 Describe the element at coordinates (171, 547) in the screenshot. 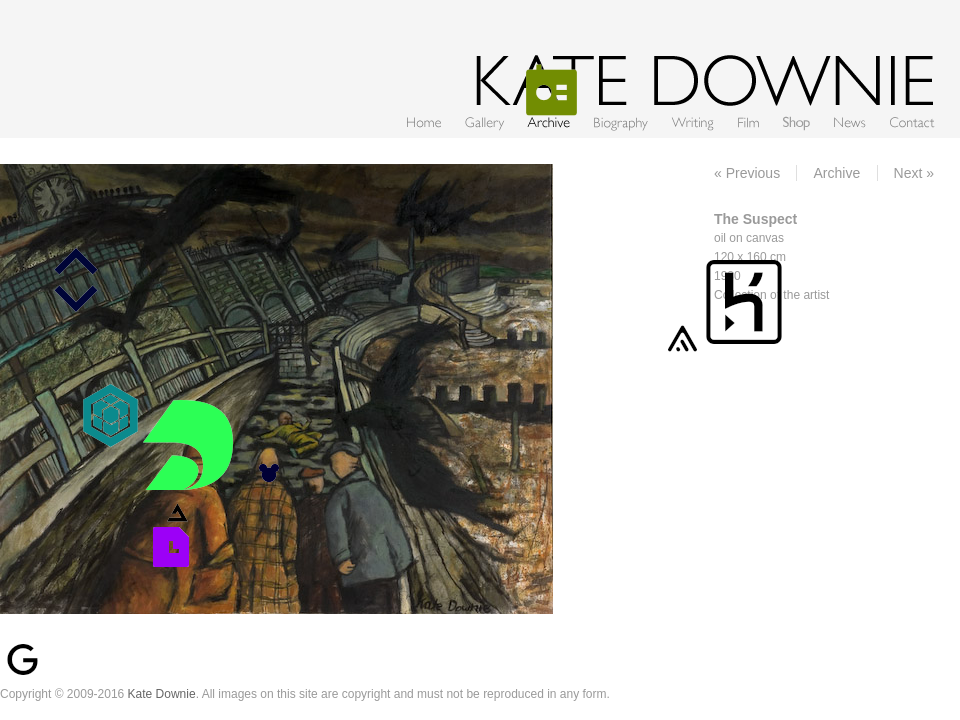

I see `view file version history` at that location.